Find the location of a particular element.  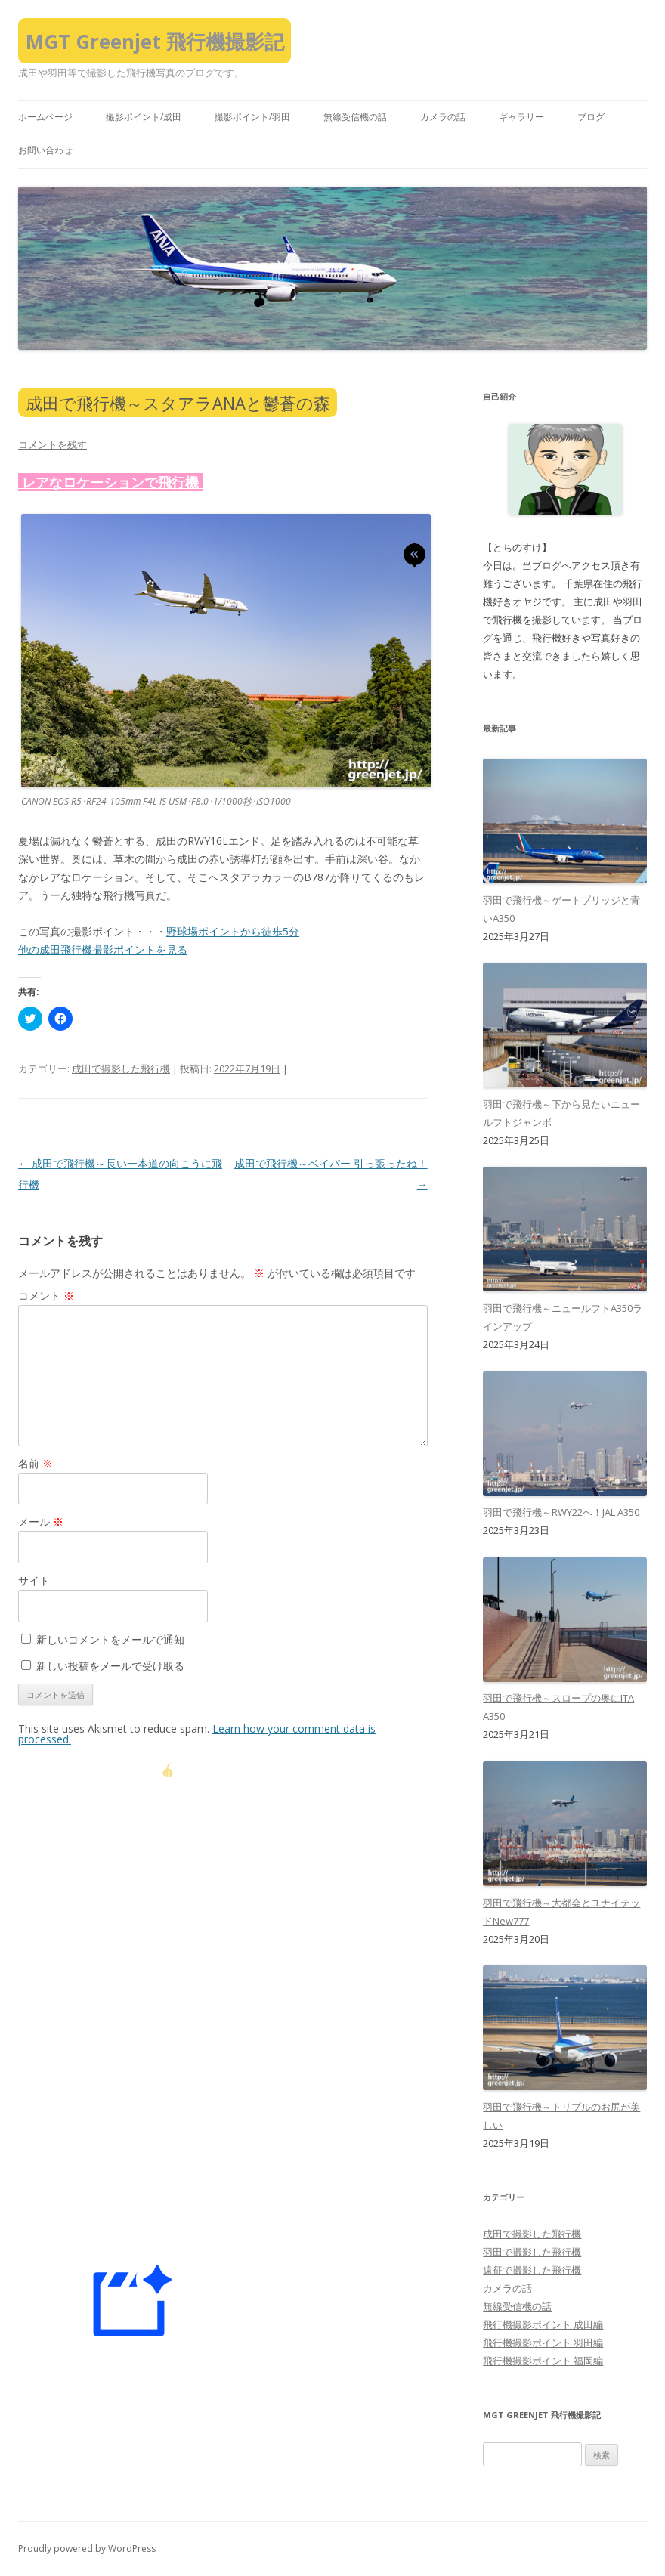

generate video content using AI is located at coordinates (128, 2304).